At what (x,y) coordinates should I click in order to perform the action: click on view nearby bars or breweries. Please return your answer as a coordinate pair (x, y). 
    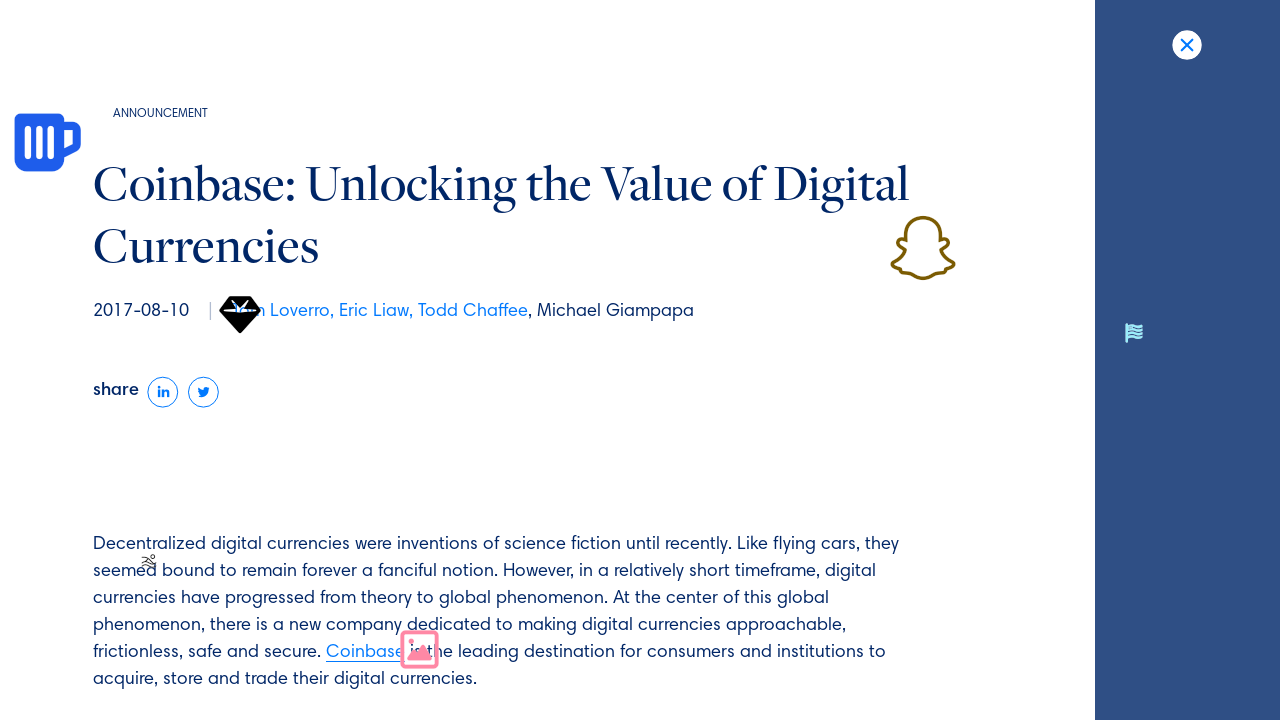
    Looking at the image, I should click on (43, 142).